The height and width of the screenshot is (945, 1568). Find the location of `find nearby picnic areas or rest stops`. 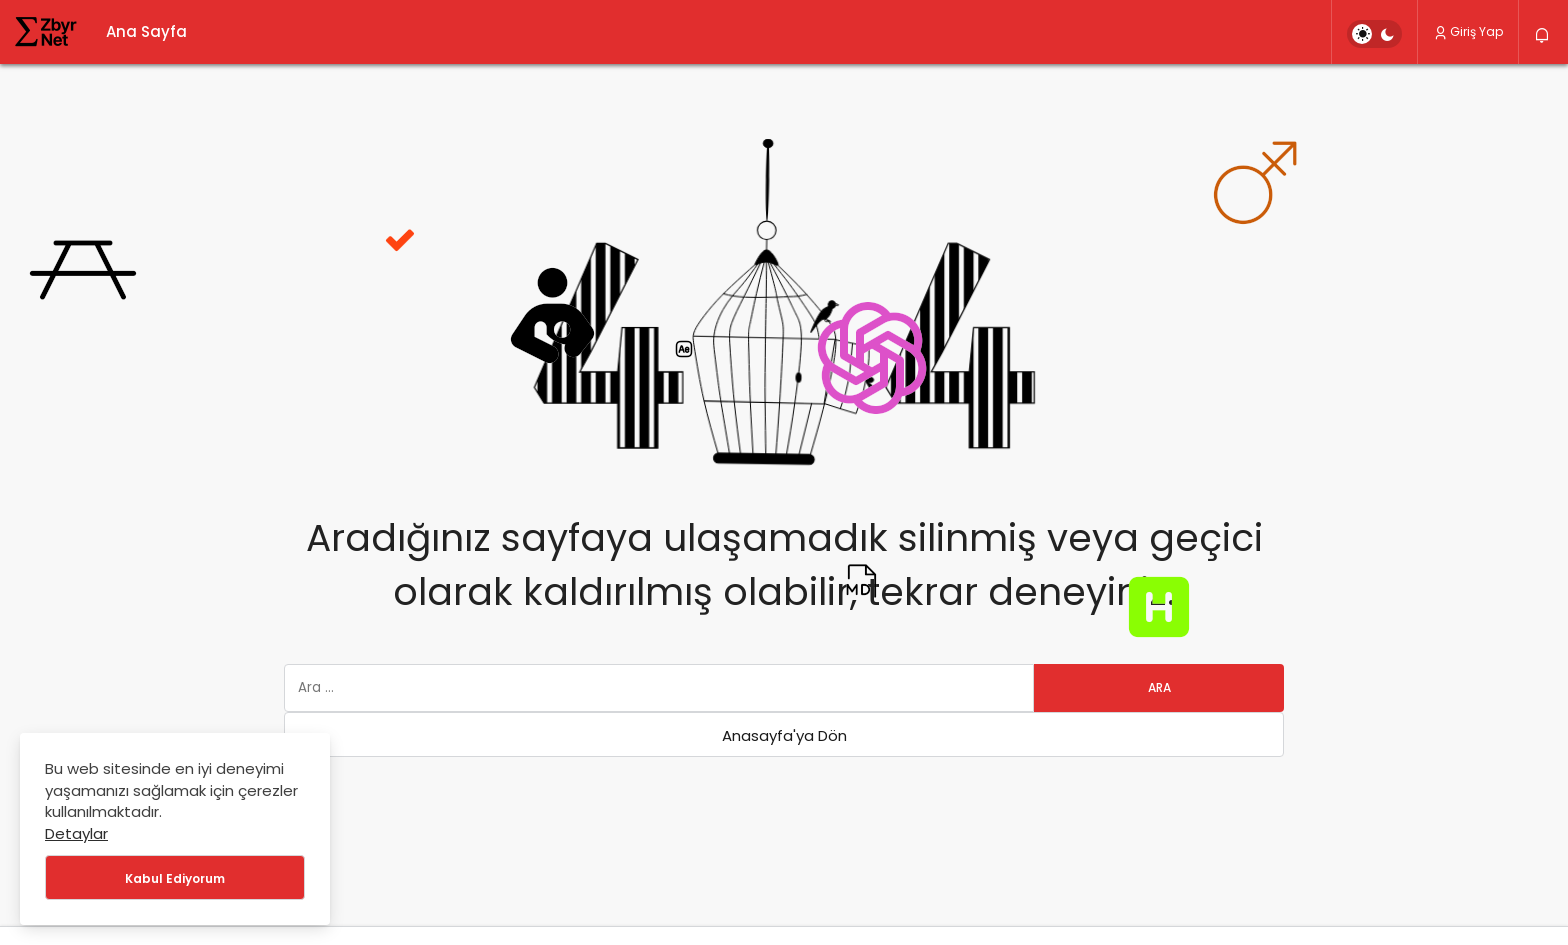

find nearby picnic areas or rest stops is located at coordinates (83, 270).